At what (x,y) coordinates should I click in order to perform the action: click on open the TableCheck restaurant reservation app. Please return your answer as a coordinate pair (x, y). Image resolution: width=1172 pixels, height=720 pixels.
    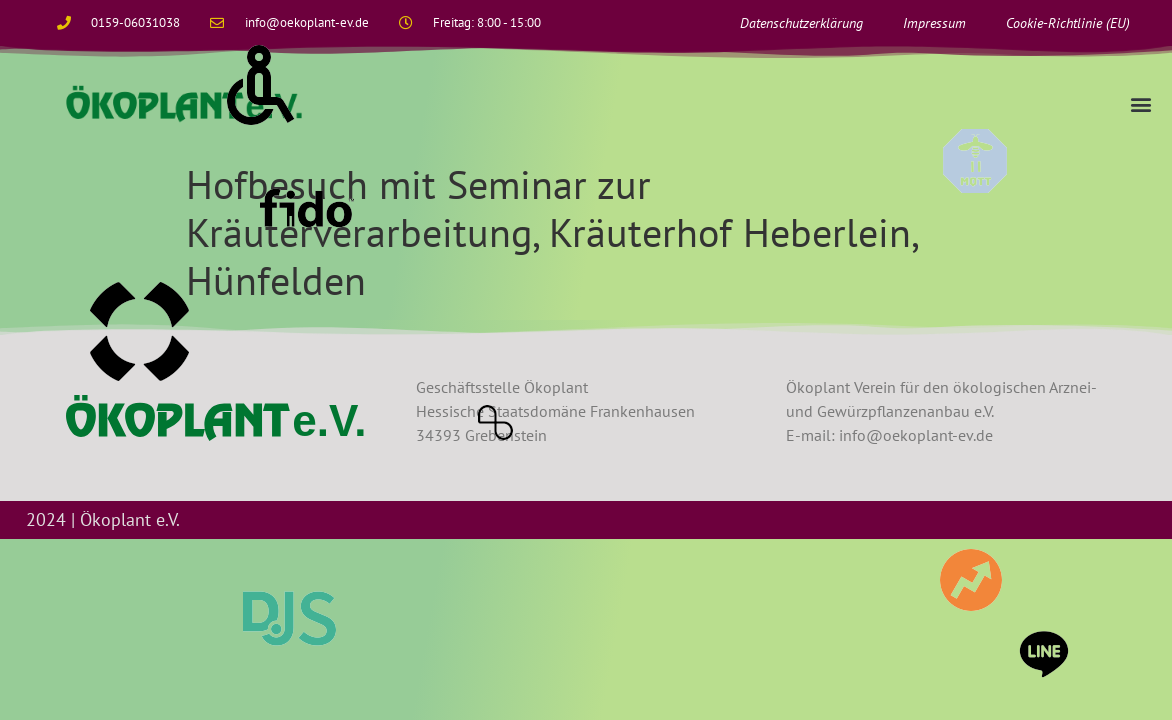
    Looking at the image, I should click on (139, 331).